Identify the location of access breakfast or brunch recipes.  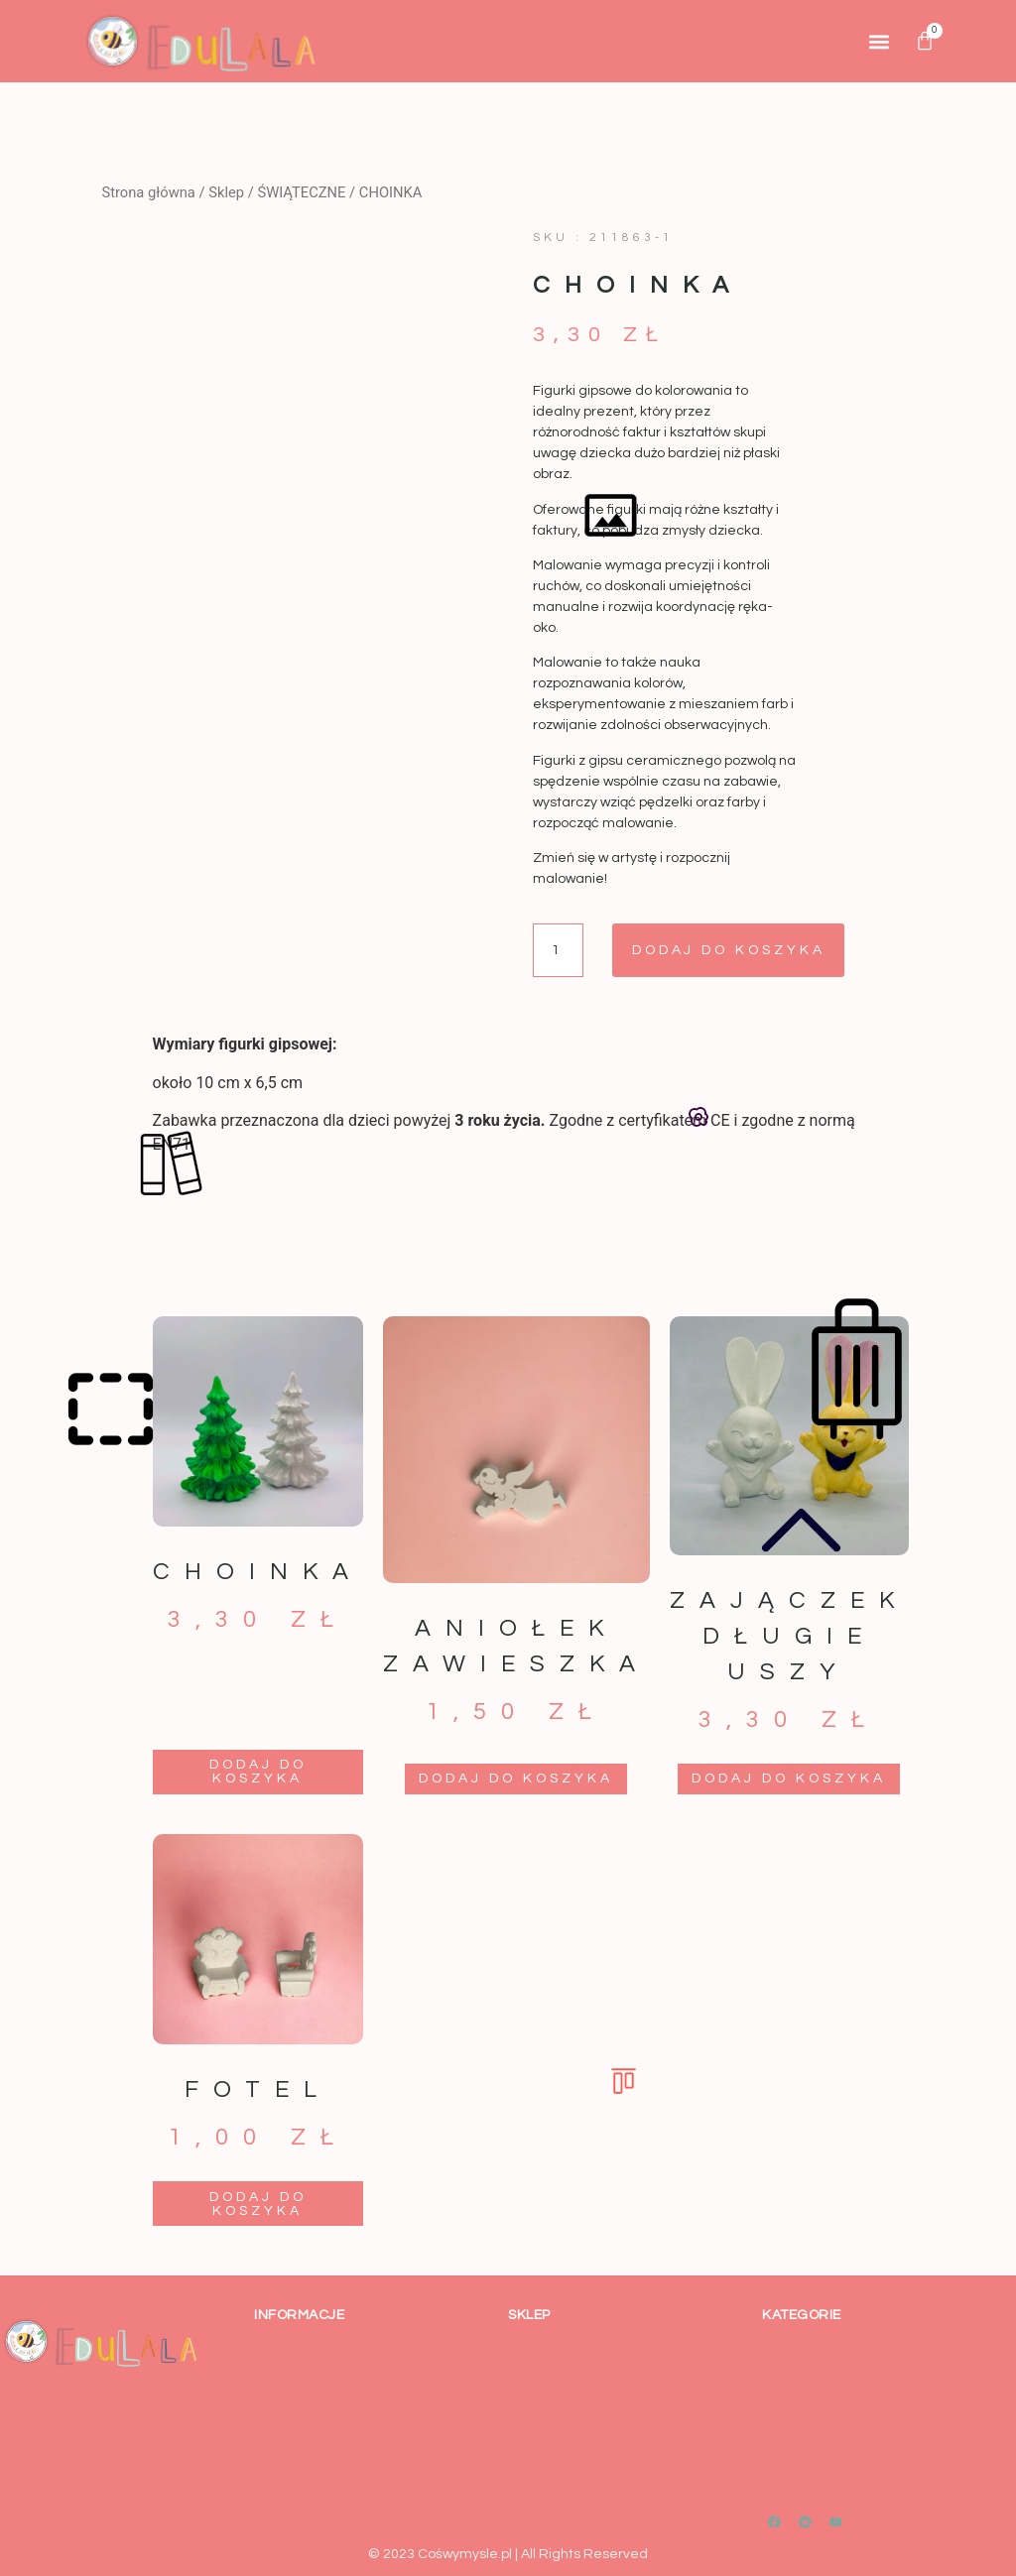
(698, 1117).